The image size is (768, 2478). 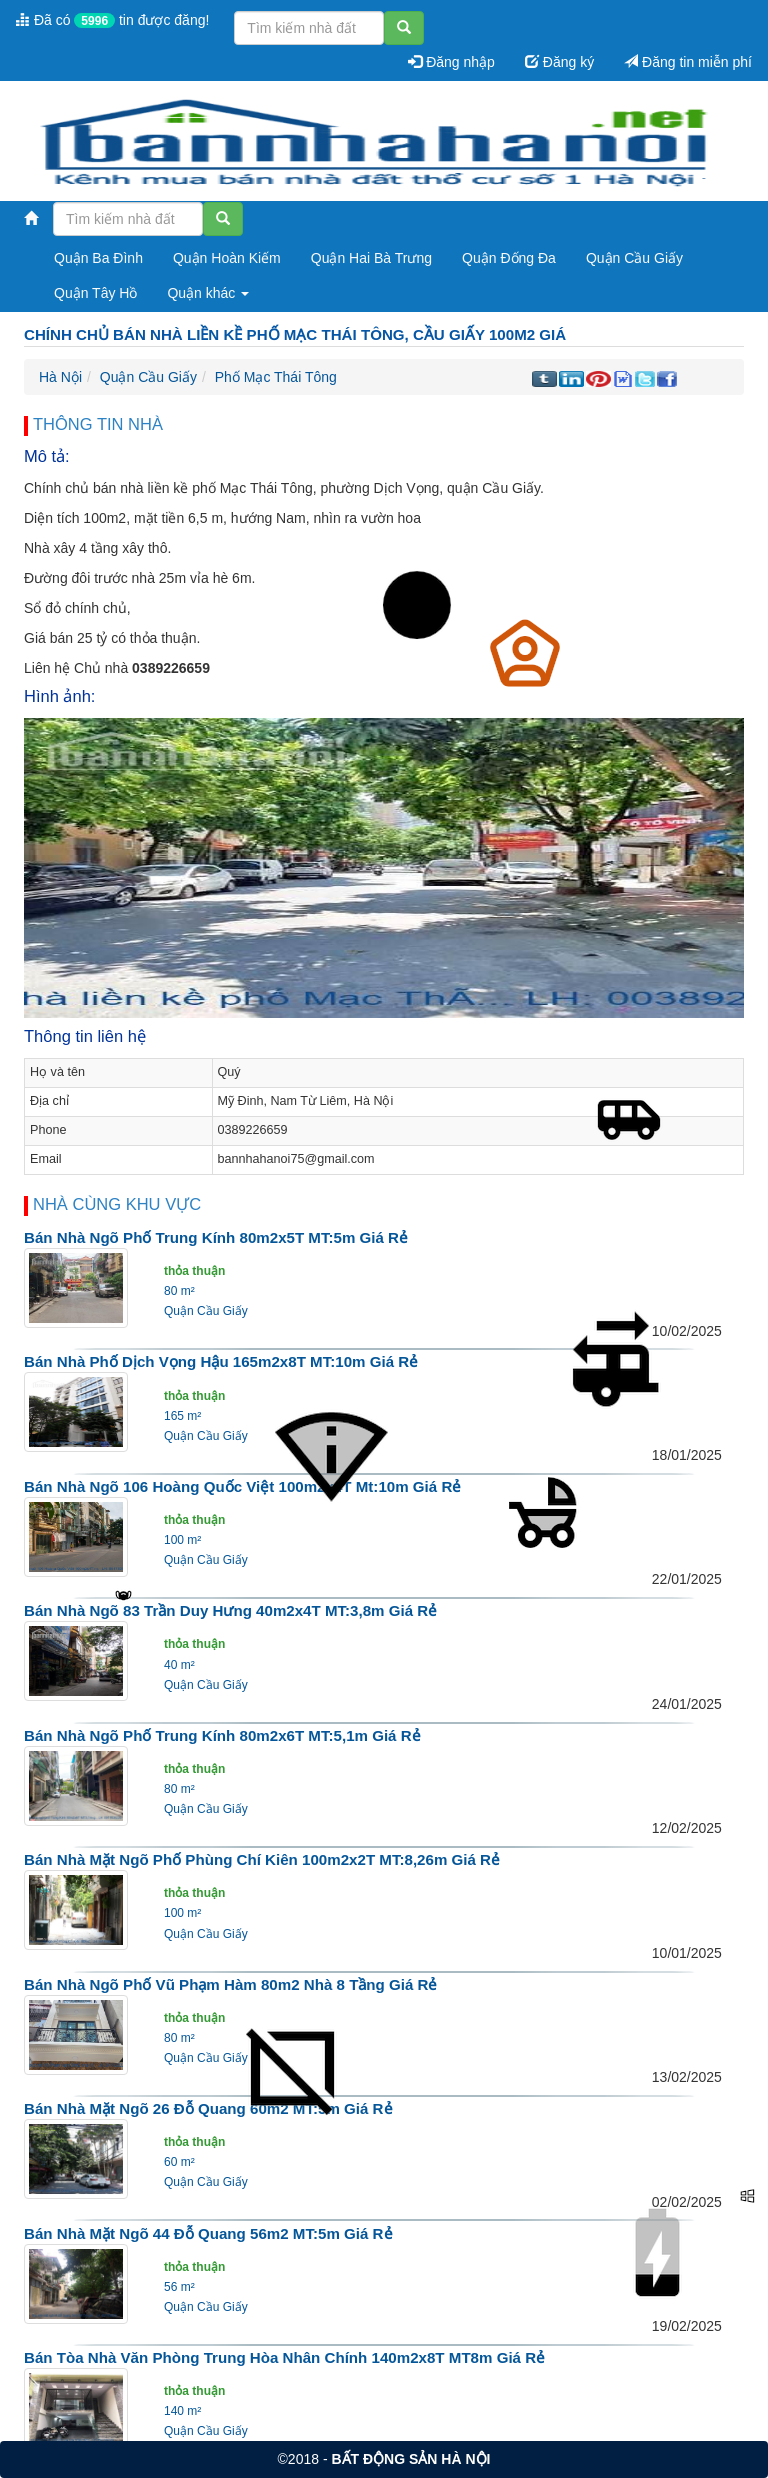 What do you see at coordinates (657, 2252) in the screenshot?
I see `indicates battery is charging at 20% capacity` at bounding box center [657, 2252].